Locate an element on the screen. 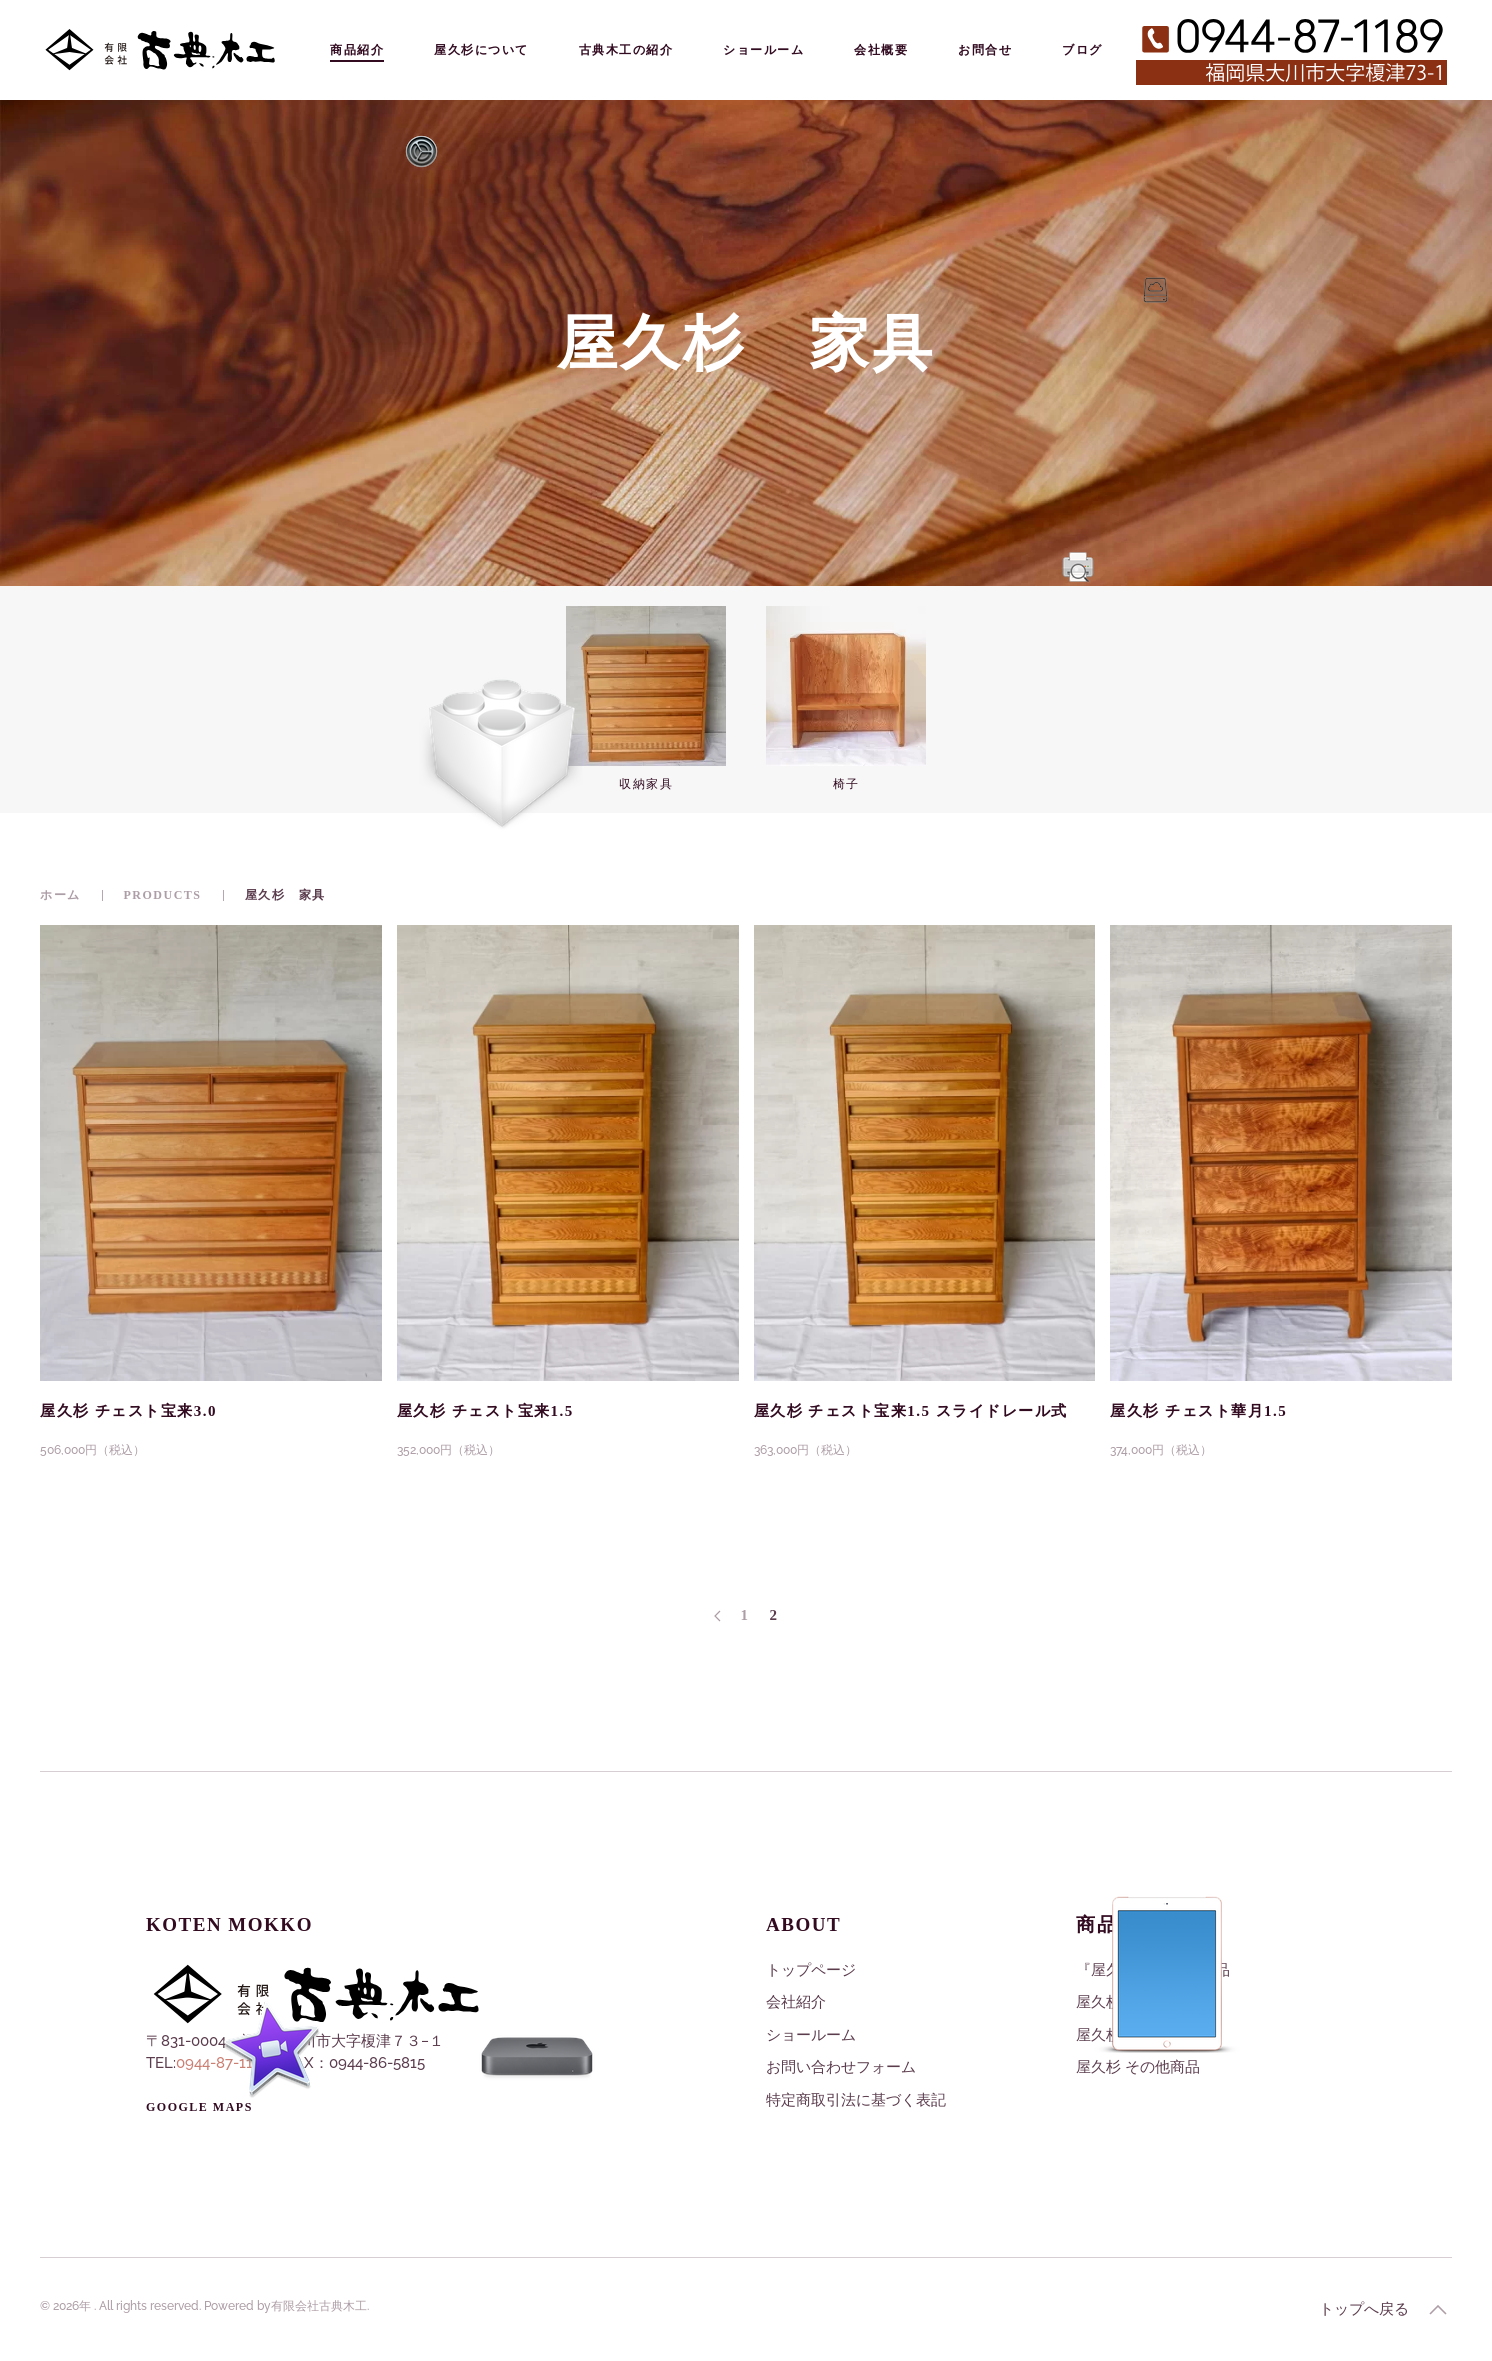 The image size is (1492, 2361). a quicklook plugin or generator component is located at coordinates (501, 754).